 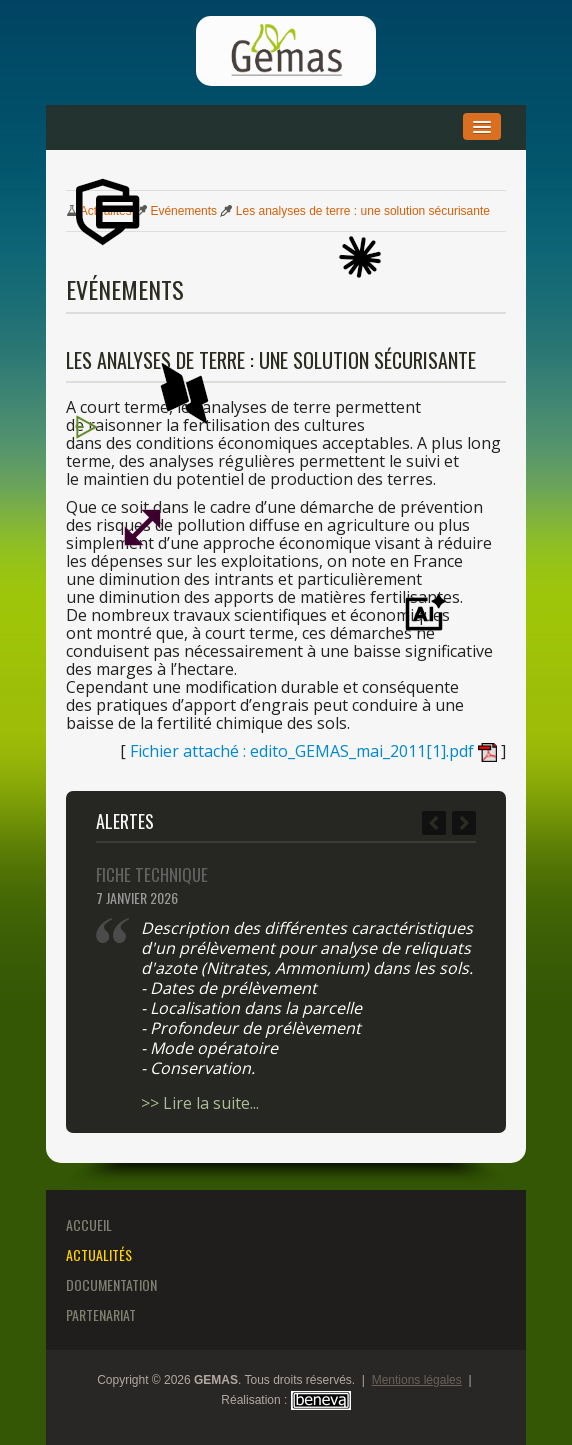 What do you see at coordinates (360, 257) in the screenshot?
I see `open the Claude AI assistant` at bounding box center [360, 257].